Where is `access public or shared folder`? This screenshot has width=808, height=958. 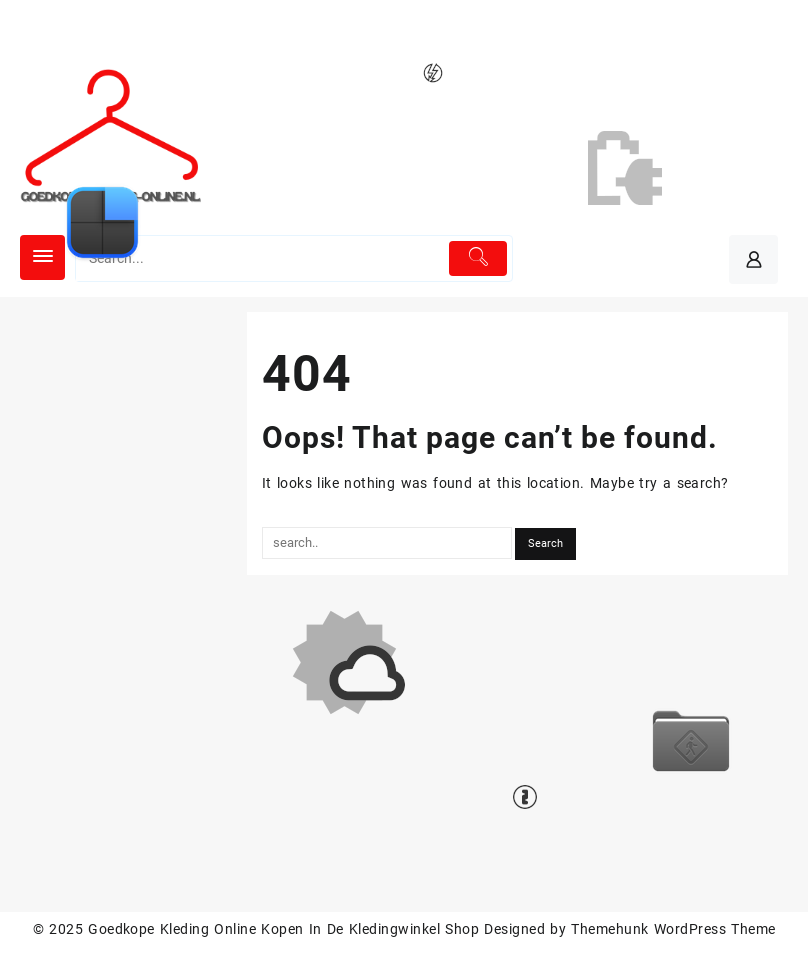 access public or shared folder is located at coordinates (691, 741).